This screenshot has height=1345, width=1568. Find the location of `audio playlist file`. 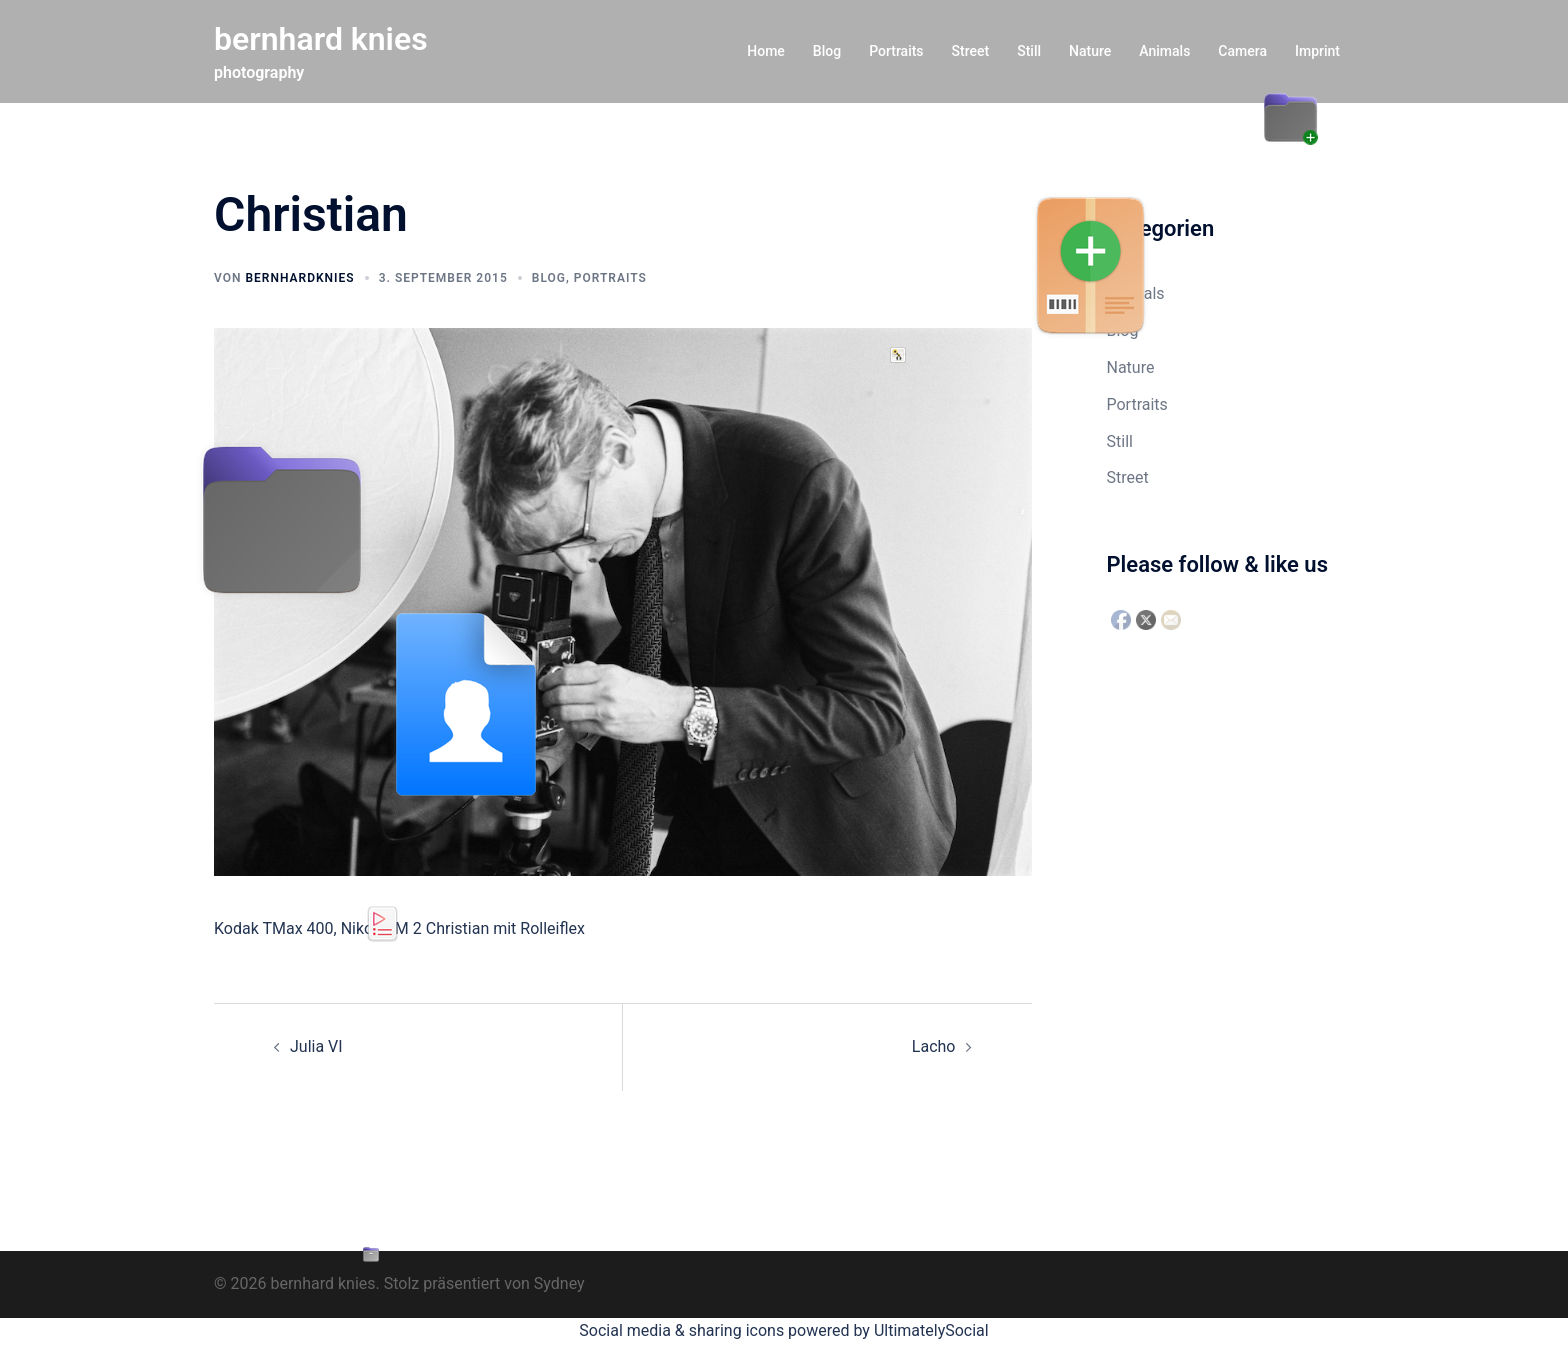

audio playlist file is located at coordinates (382, 923).